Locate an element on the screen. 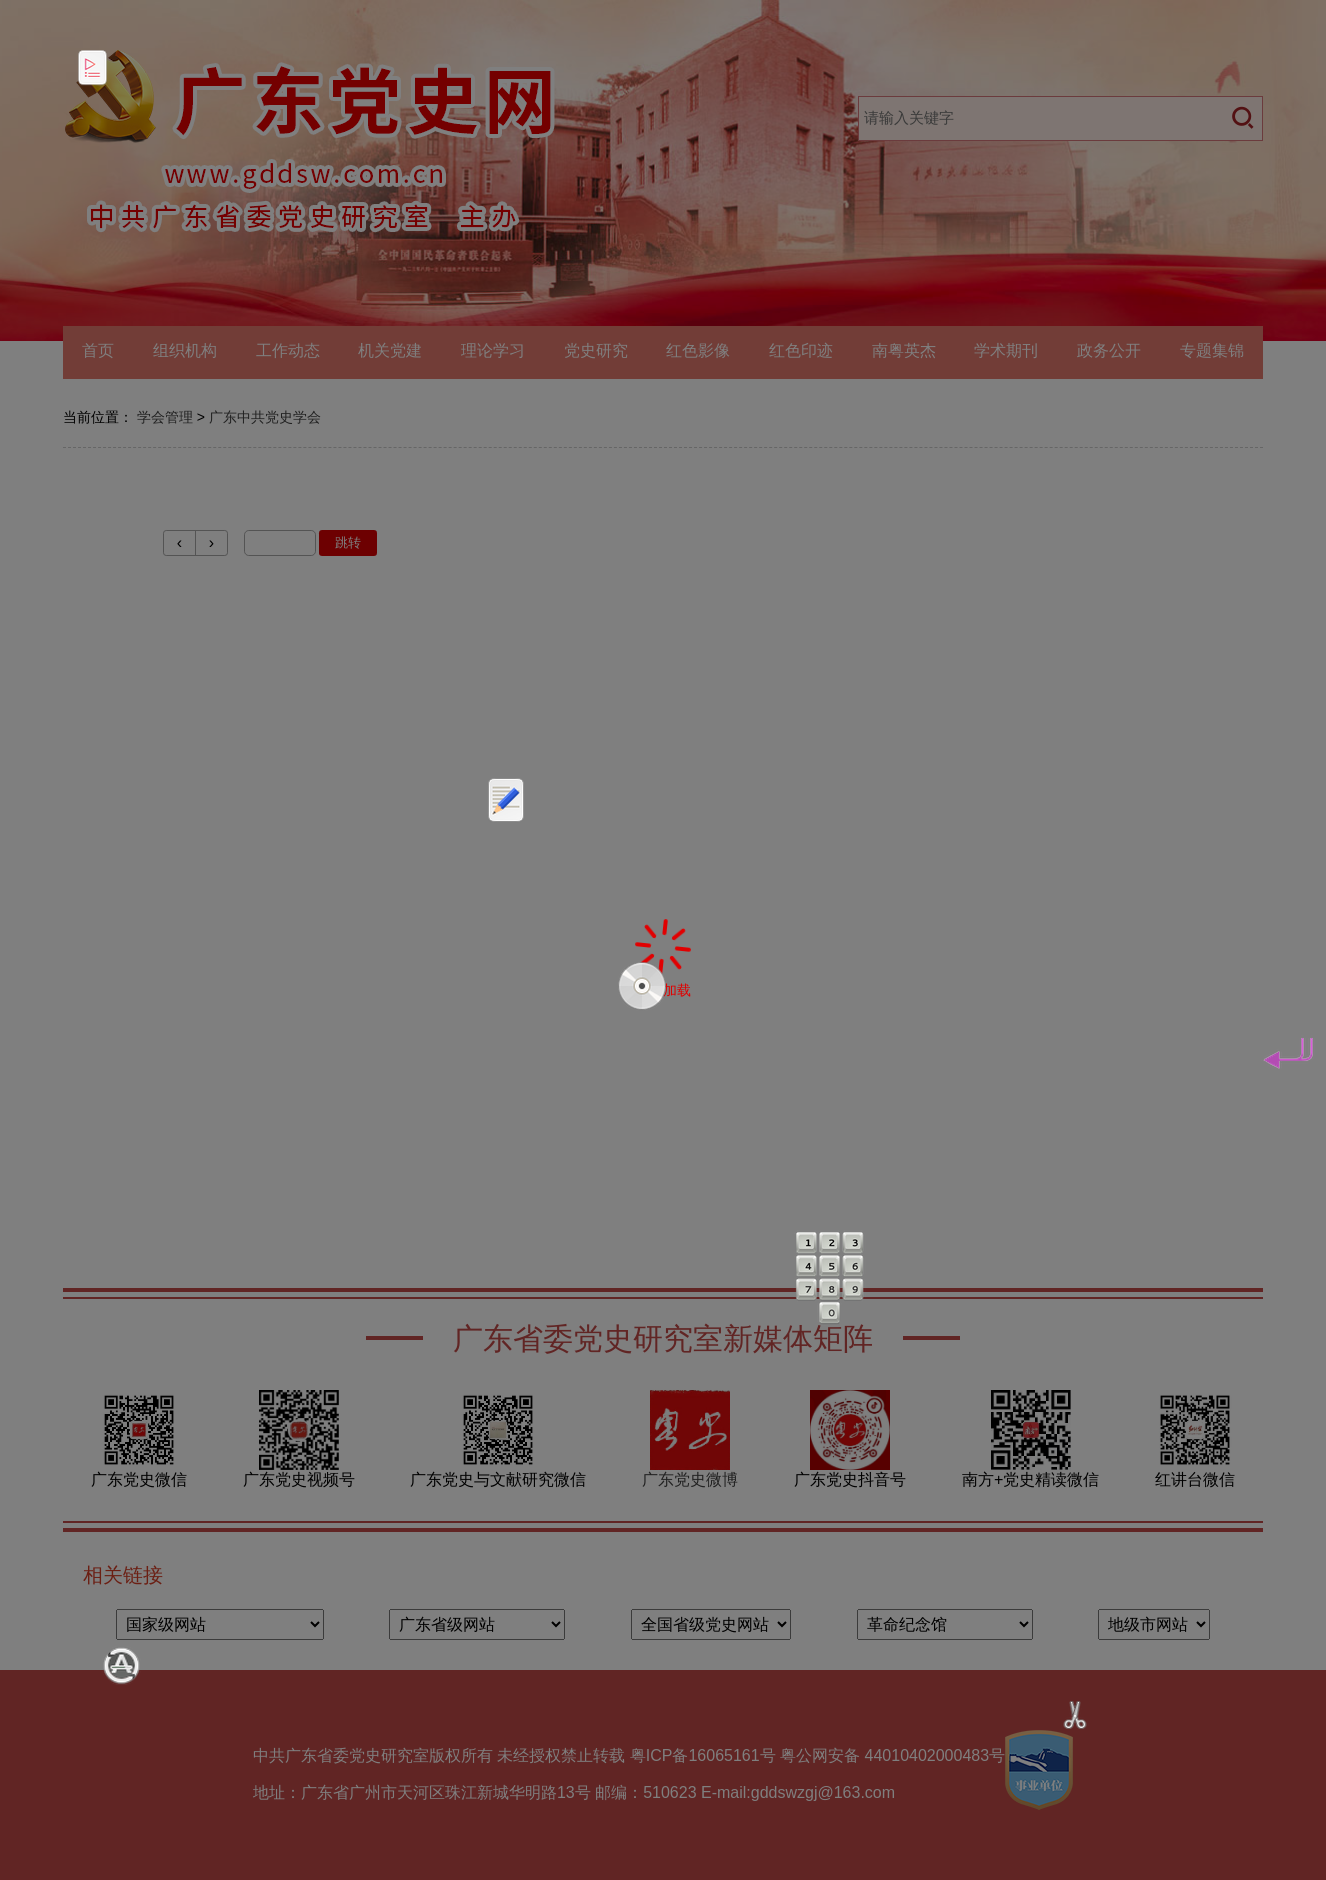 Image resolution: width=1326 pixels, height=1880 pixels. indicates a DVD-RAM disc or optical media device is located at coordinates (642, 986).